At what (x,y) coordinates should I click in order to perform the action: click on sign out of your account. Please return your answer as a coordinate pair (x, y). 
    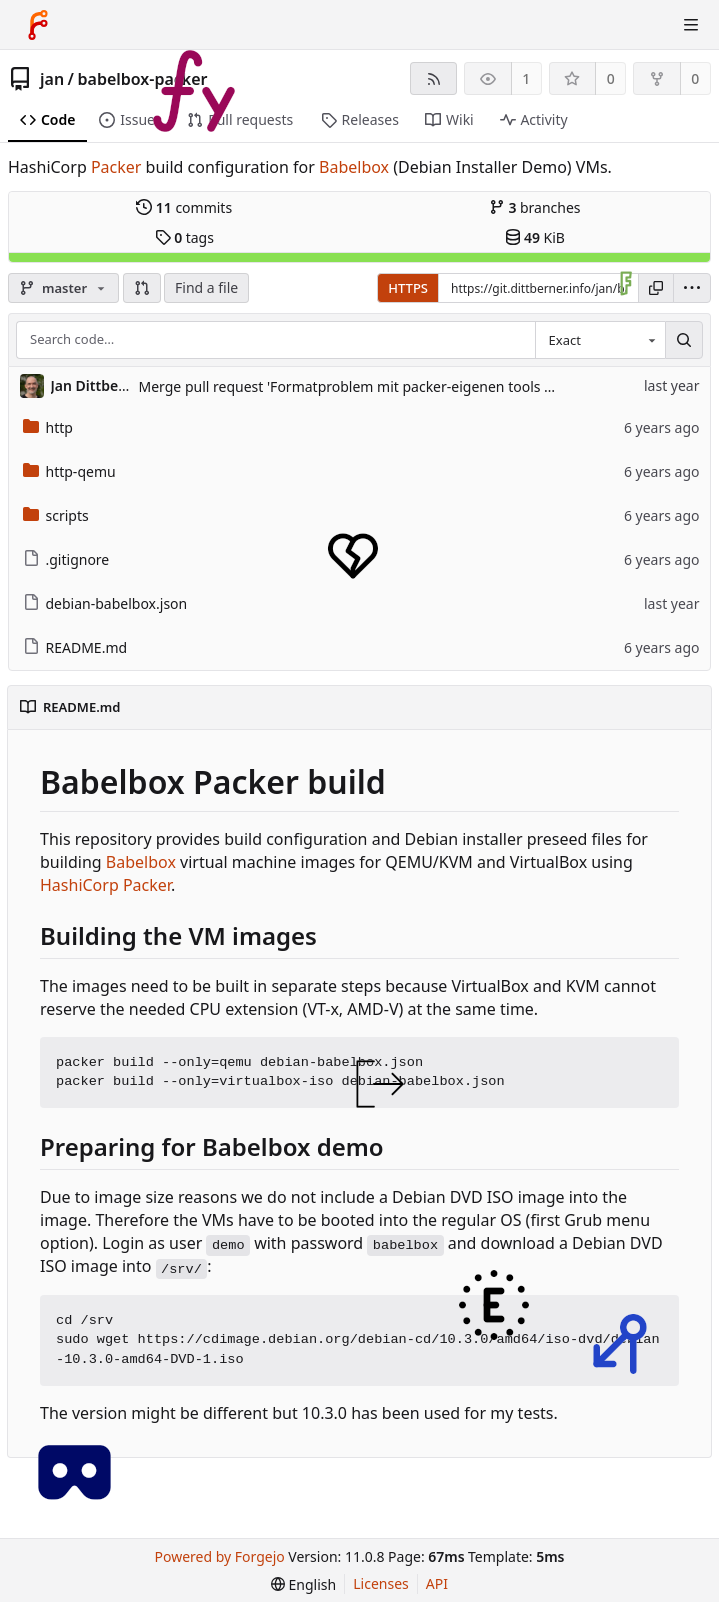
    Looking at the image, I should click on (378, 1084).